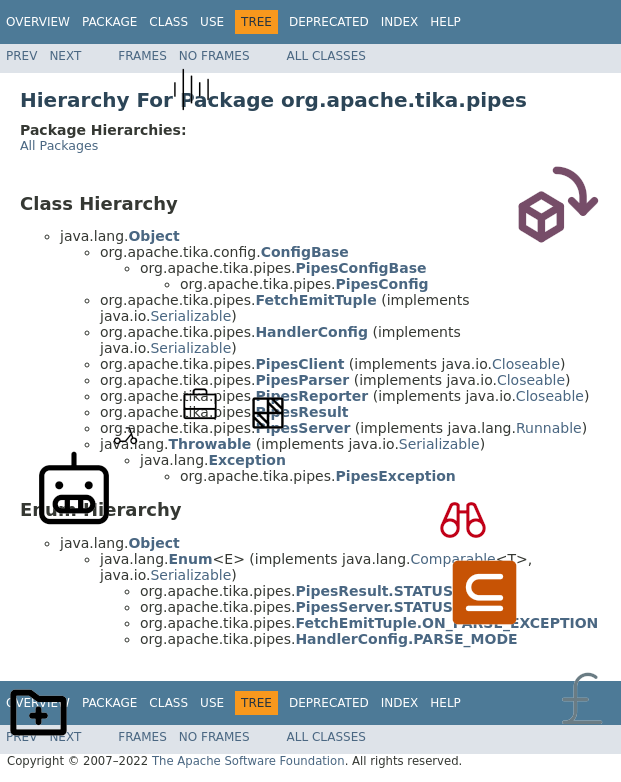  I want to click on indicates a subset relationship in mathematical or data contexts, so click(484, 592).